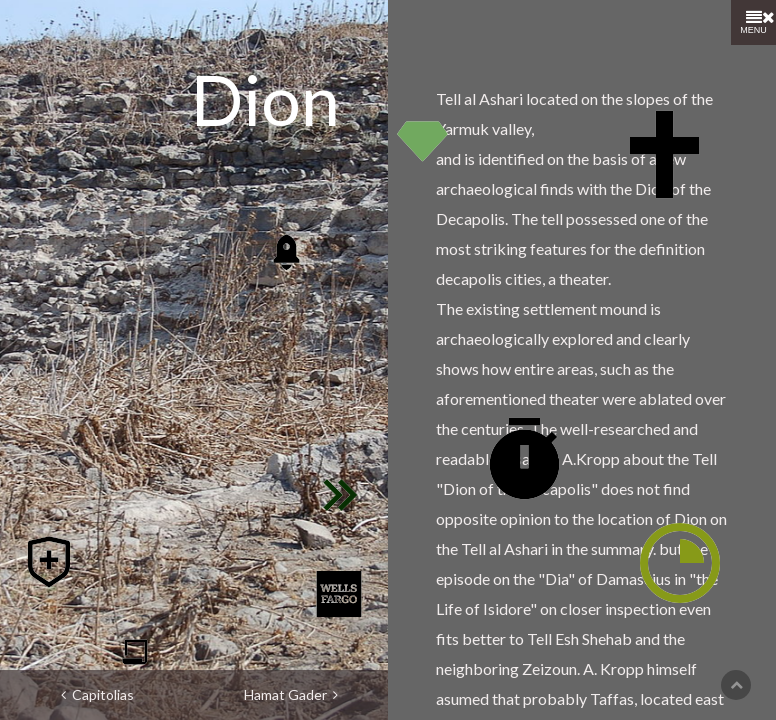 Image resolution: width=776 pixels, height=720 pixels. I want to click on add security protection or shield, so click(49, 562).